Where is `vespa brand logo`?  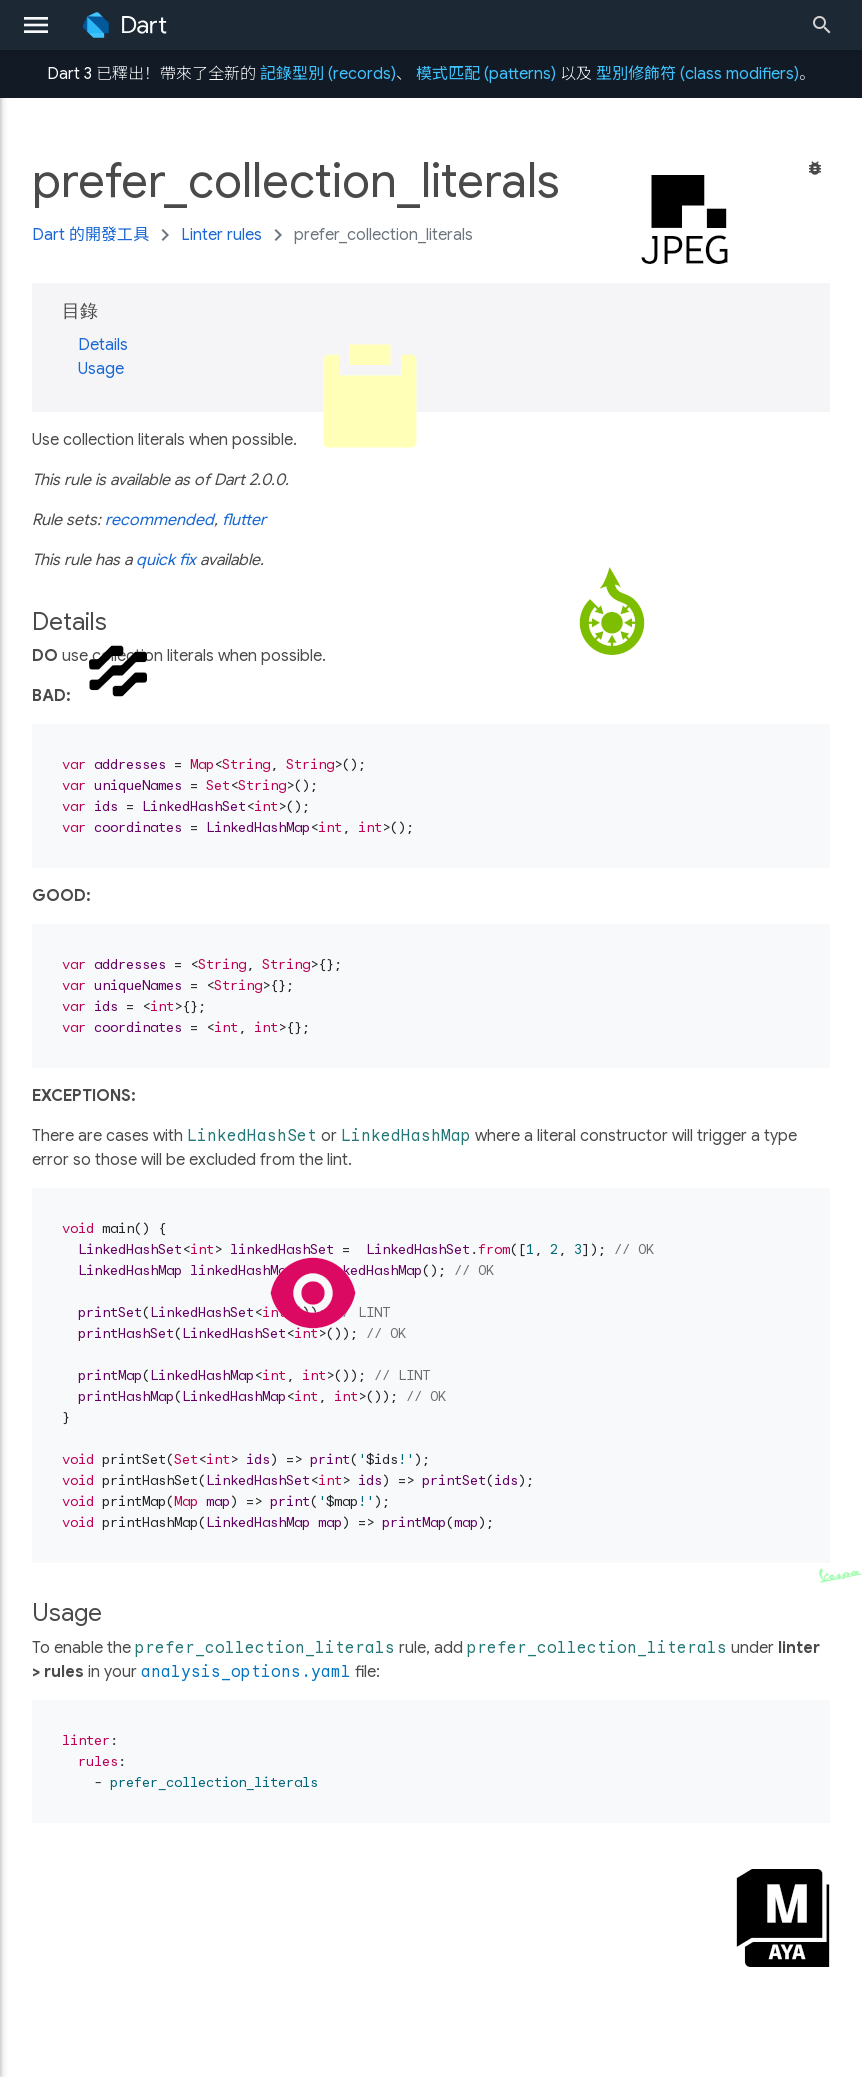
vespa brand logo is located at coordinates (840, 1575).